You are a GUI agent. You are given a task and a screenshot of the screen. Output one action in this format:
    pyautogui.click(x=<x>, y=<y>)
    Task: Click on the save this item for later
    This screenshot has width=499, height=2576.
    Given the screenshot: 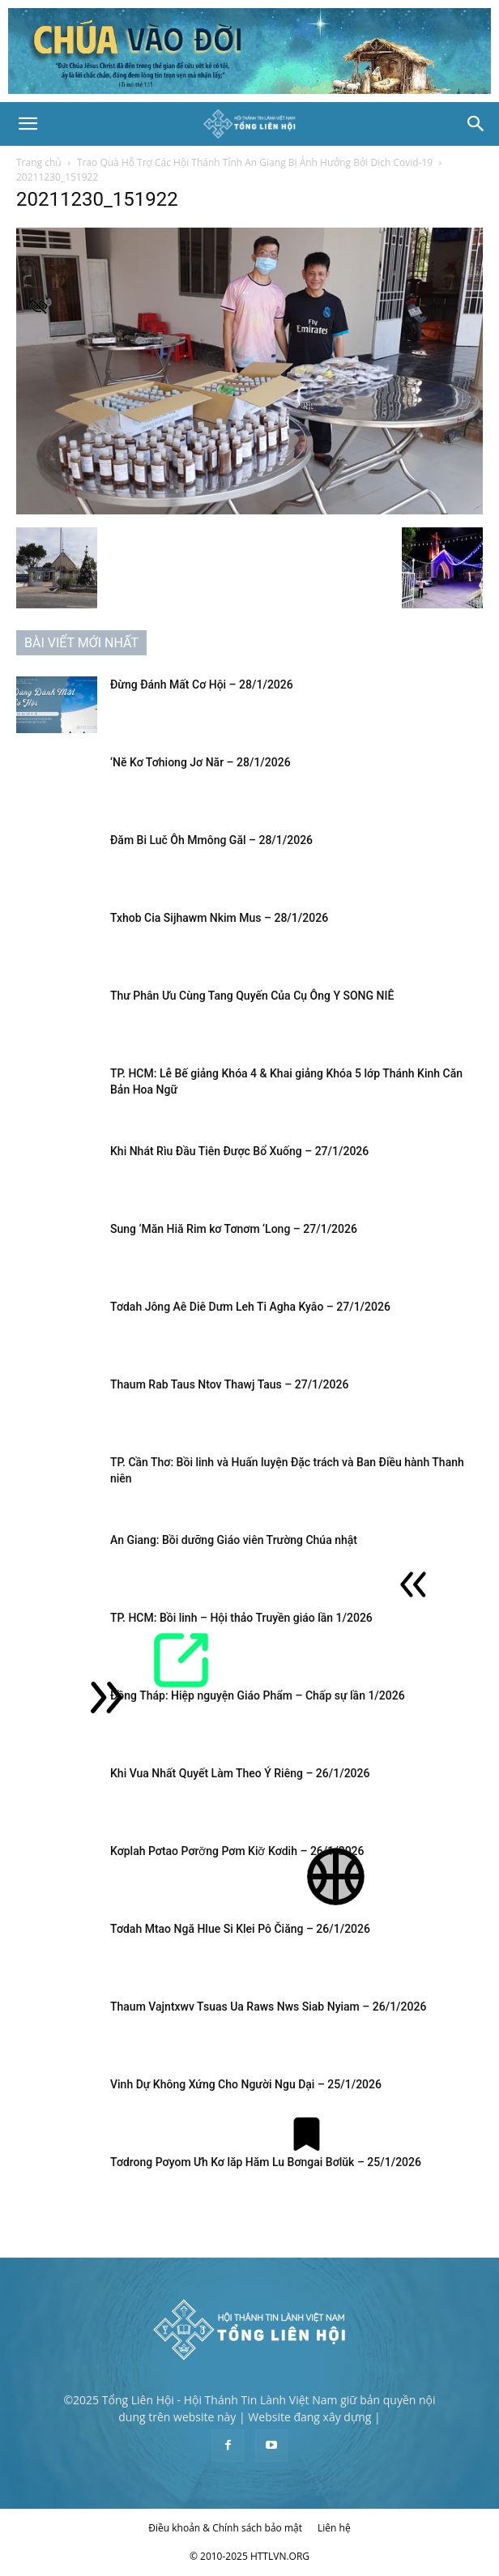 What is the action you would take?
    pyautogui.click(x=306, y=2134)
    